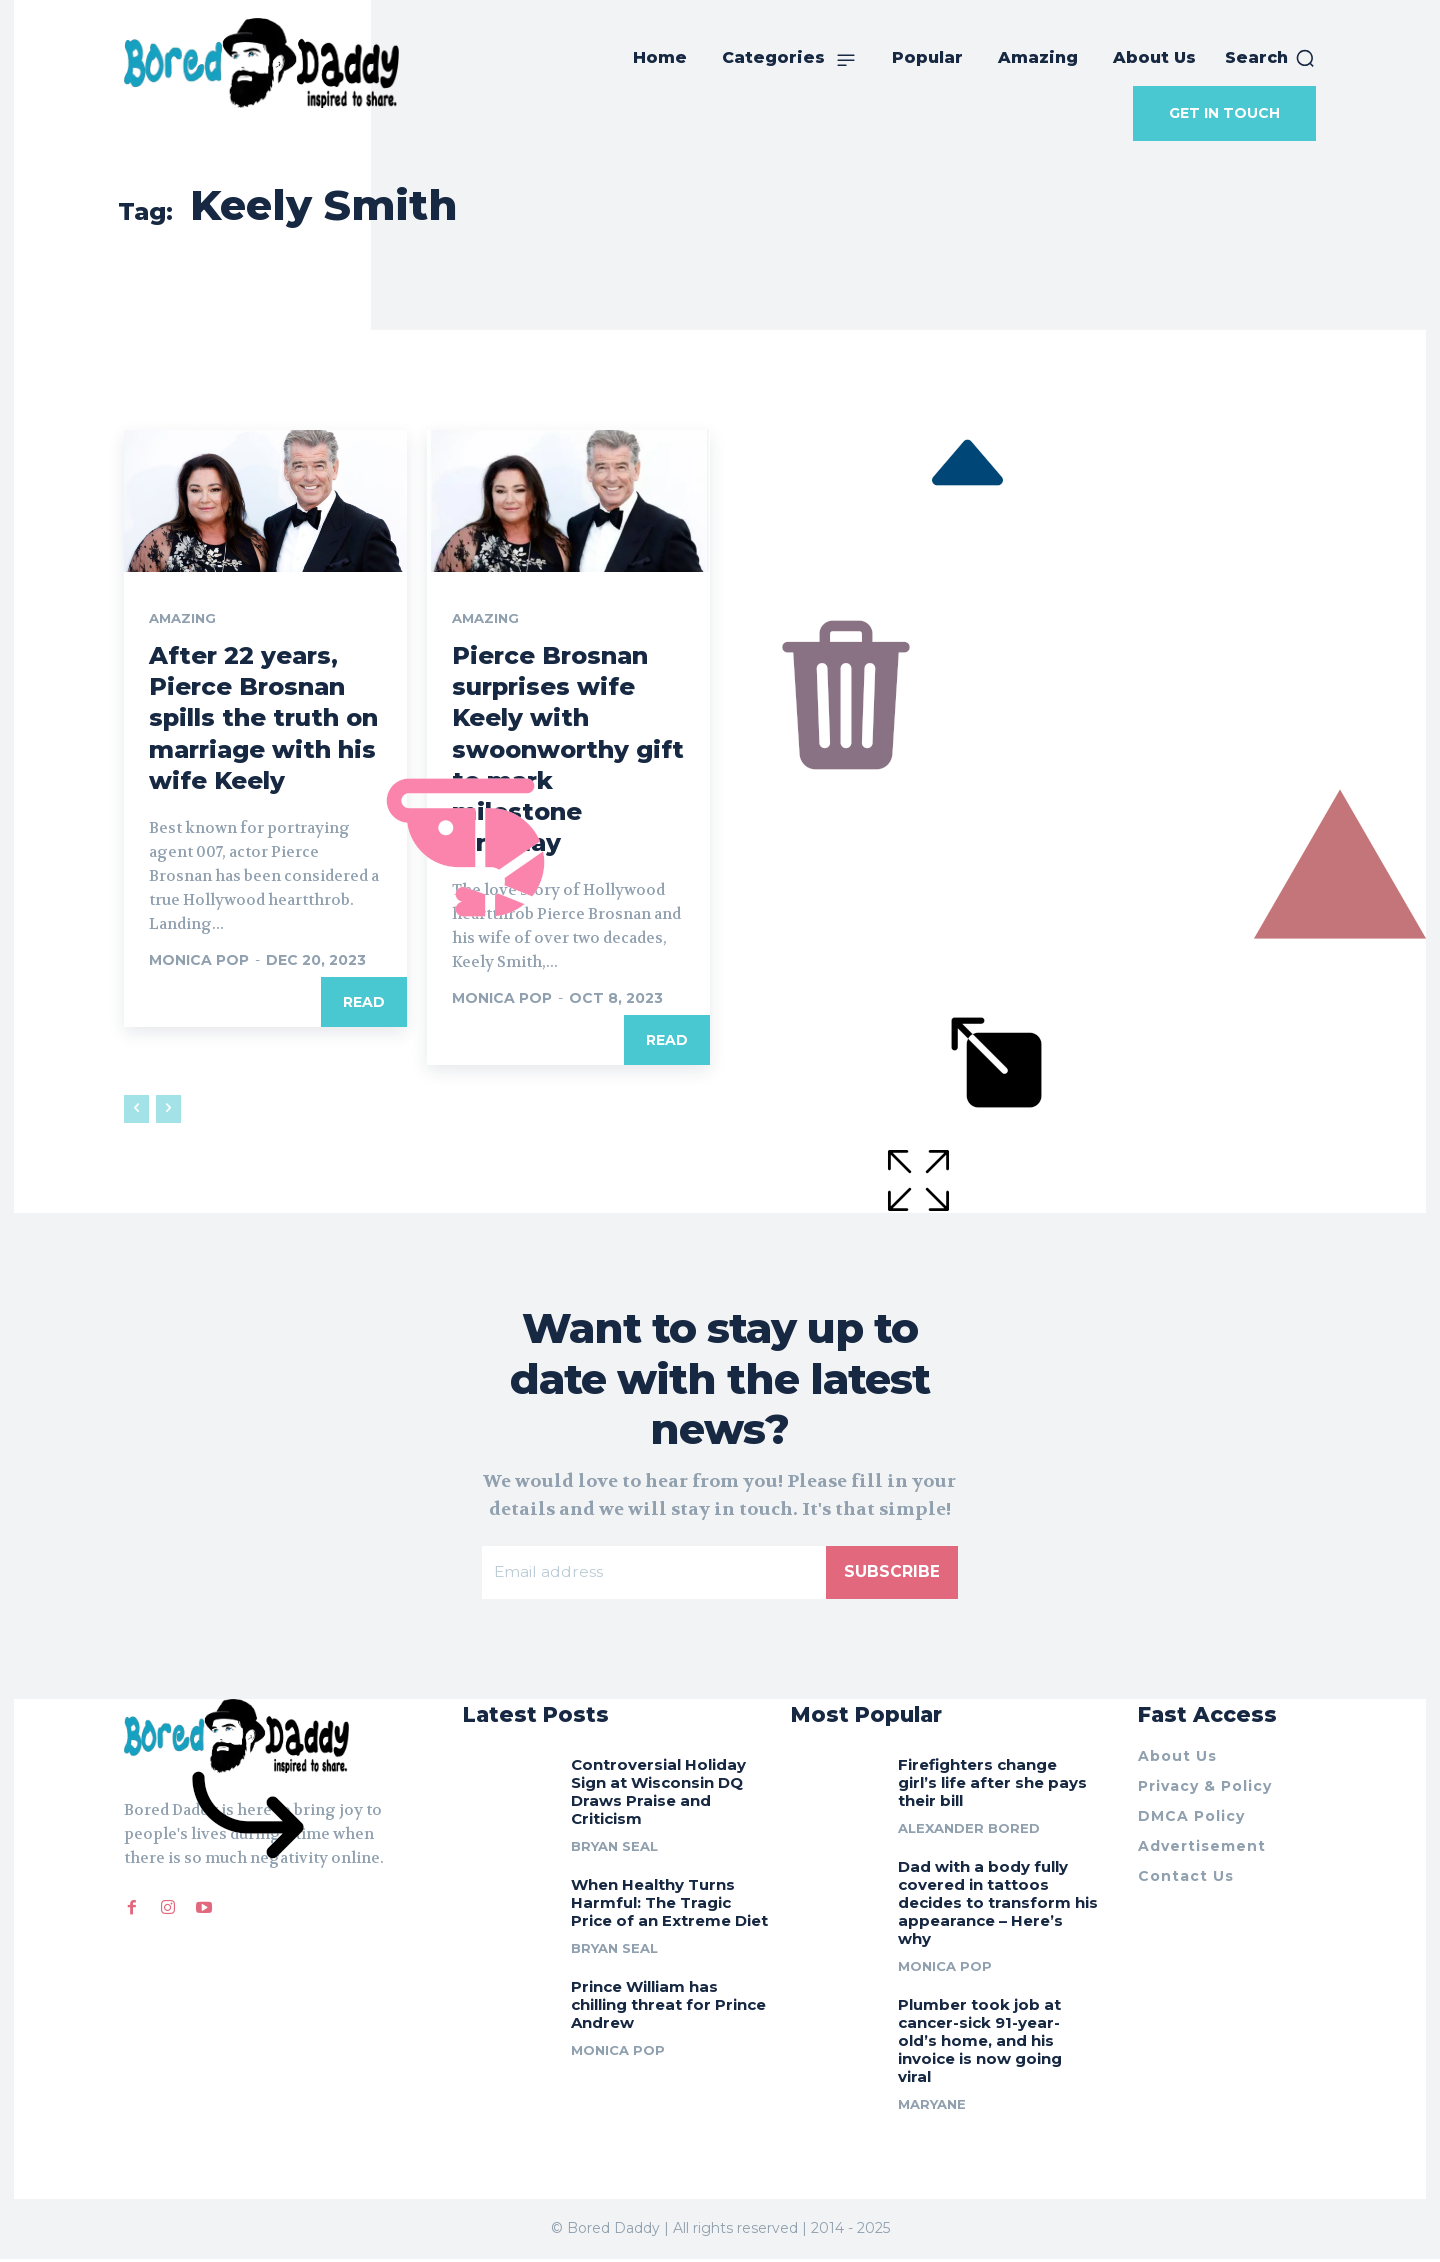 This screenshot has width=1440, height=2262. Describe the element at coordinates (846, 695) in the screenshot. I see `delete selected item` at that location.